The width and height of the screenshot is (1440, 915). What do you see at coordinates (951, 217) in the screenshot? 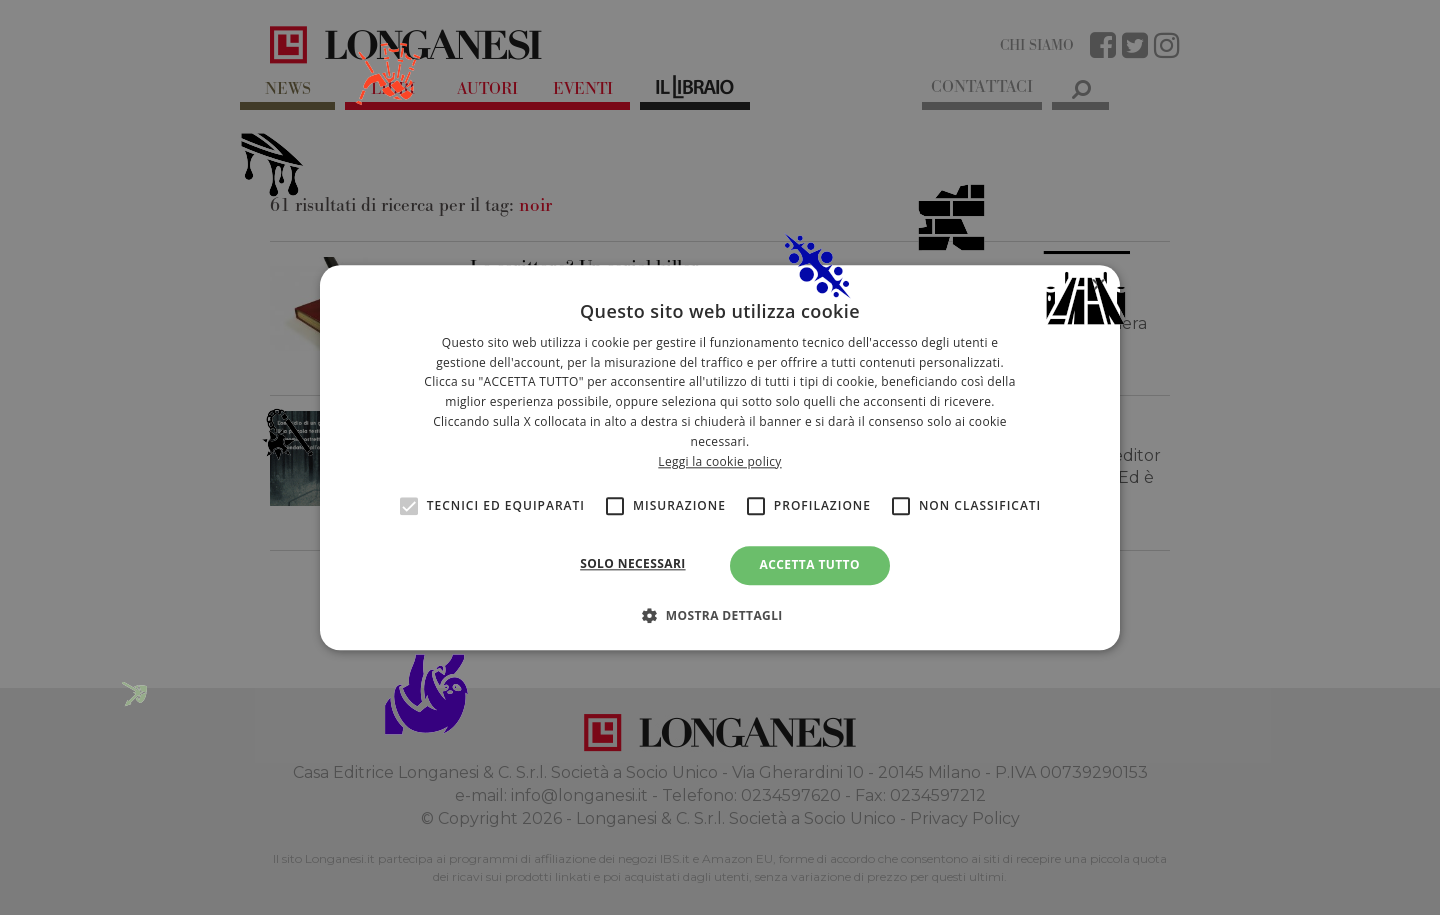
I see `indicates structural damage or destruction in gameplay` at bounding box center [951, 217].